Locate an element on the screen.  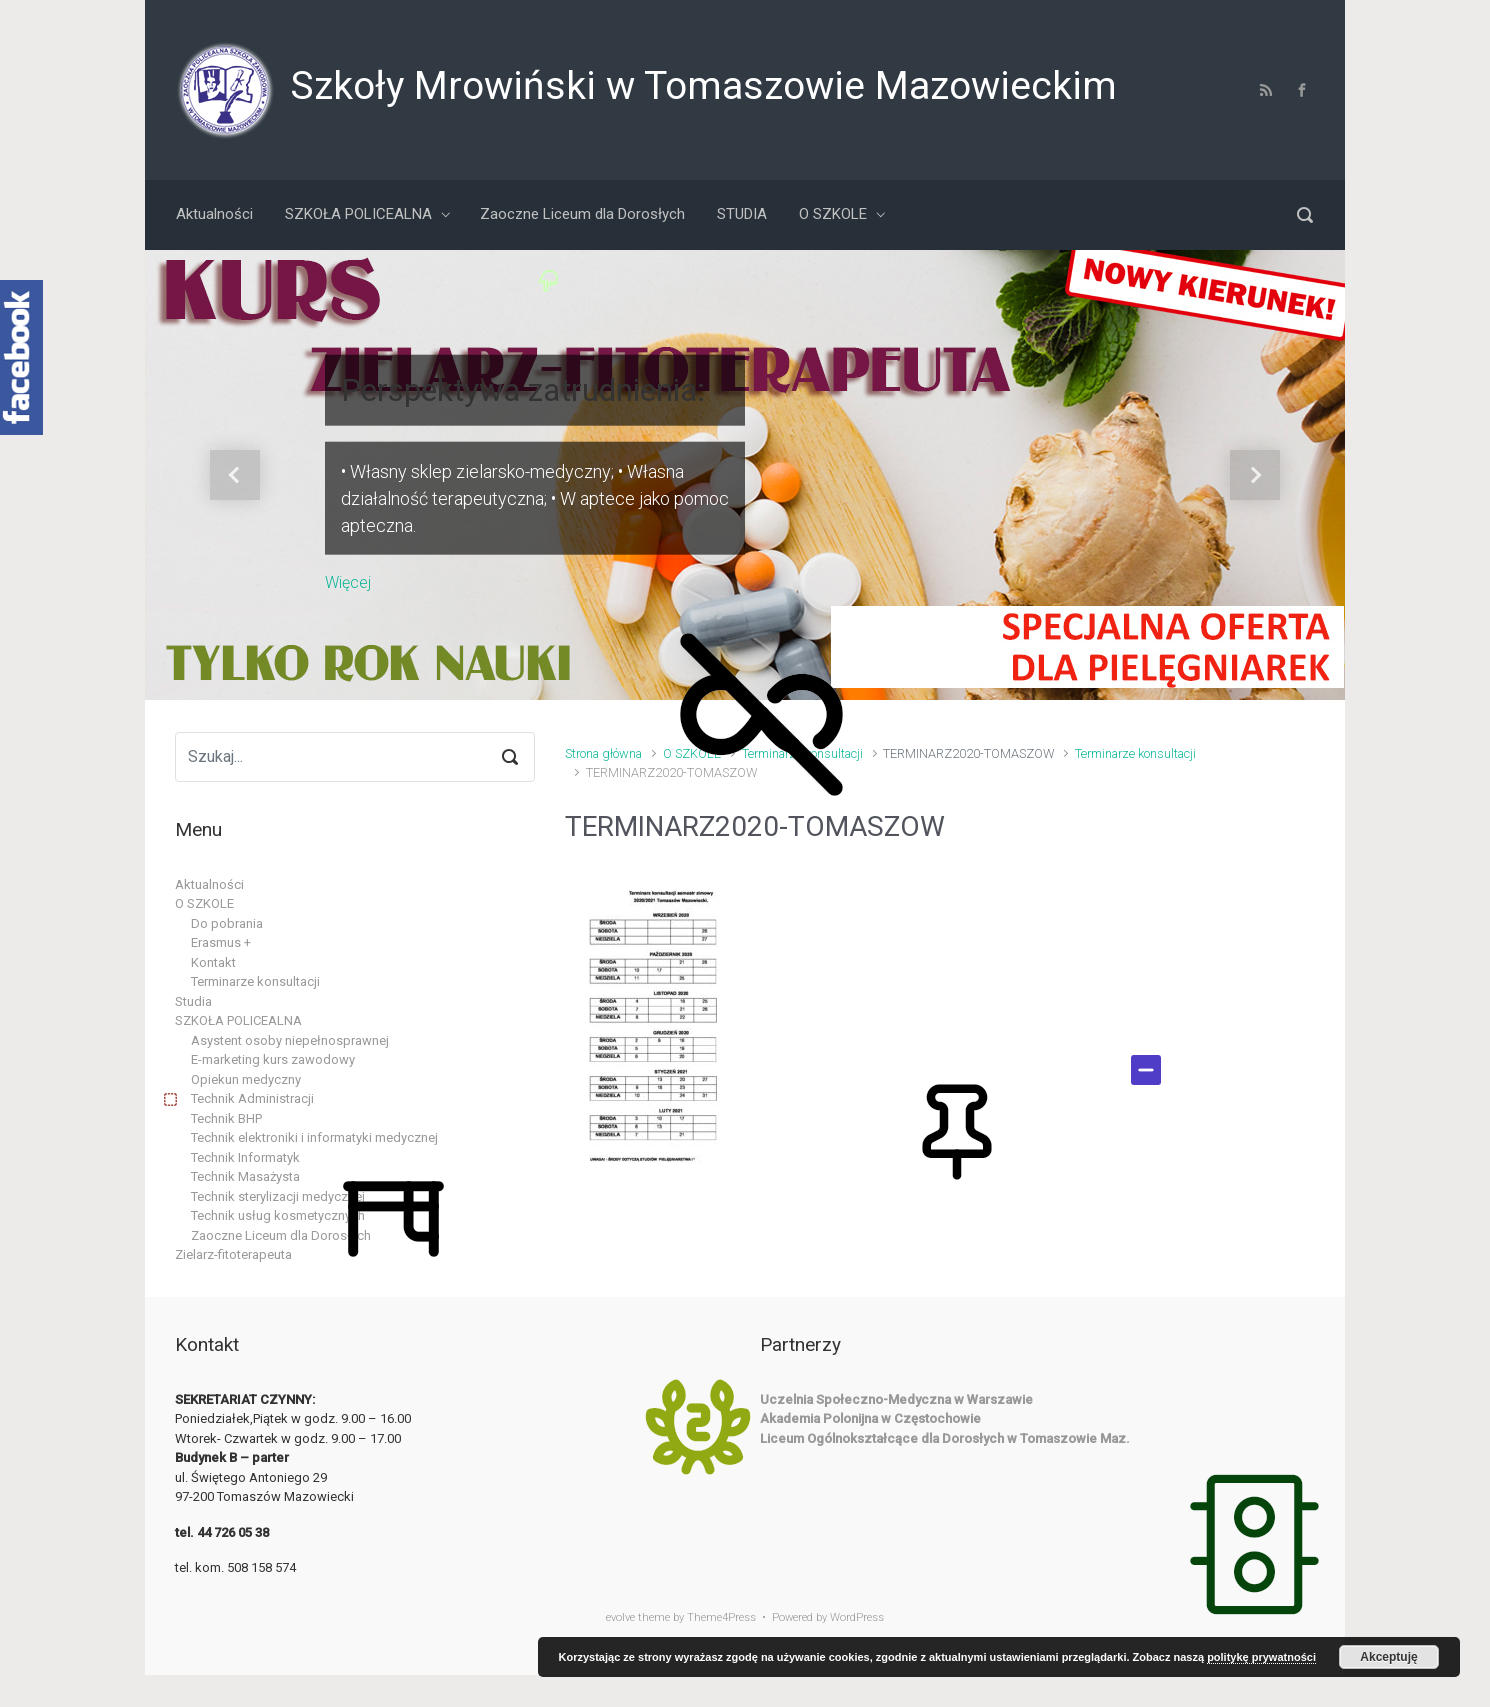
scroll down or swipe downward is located at coordinates (548, 280).